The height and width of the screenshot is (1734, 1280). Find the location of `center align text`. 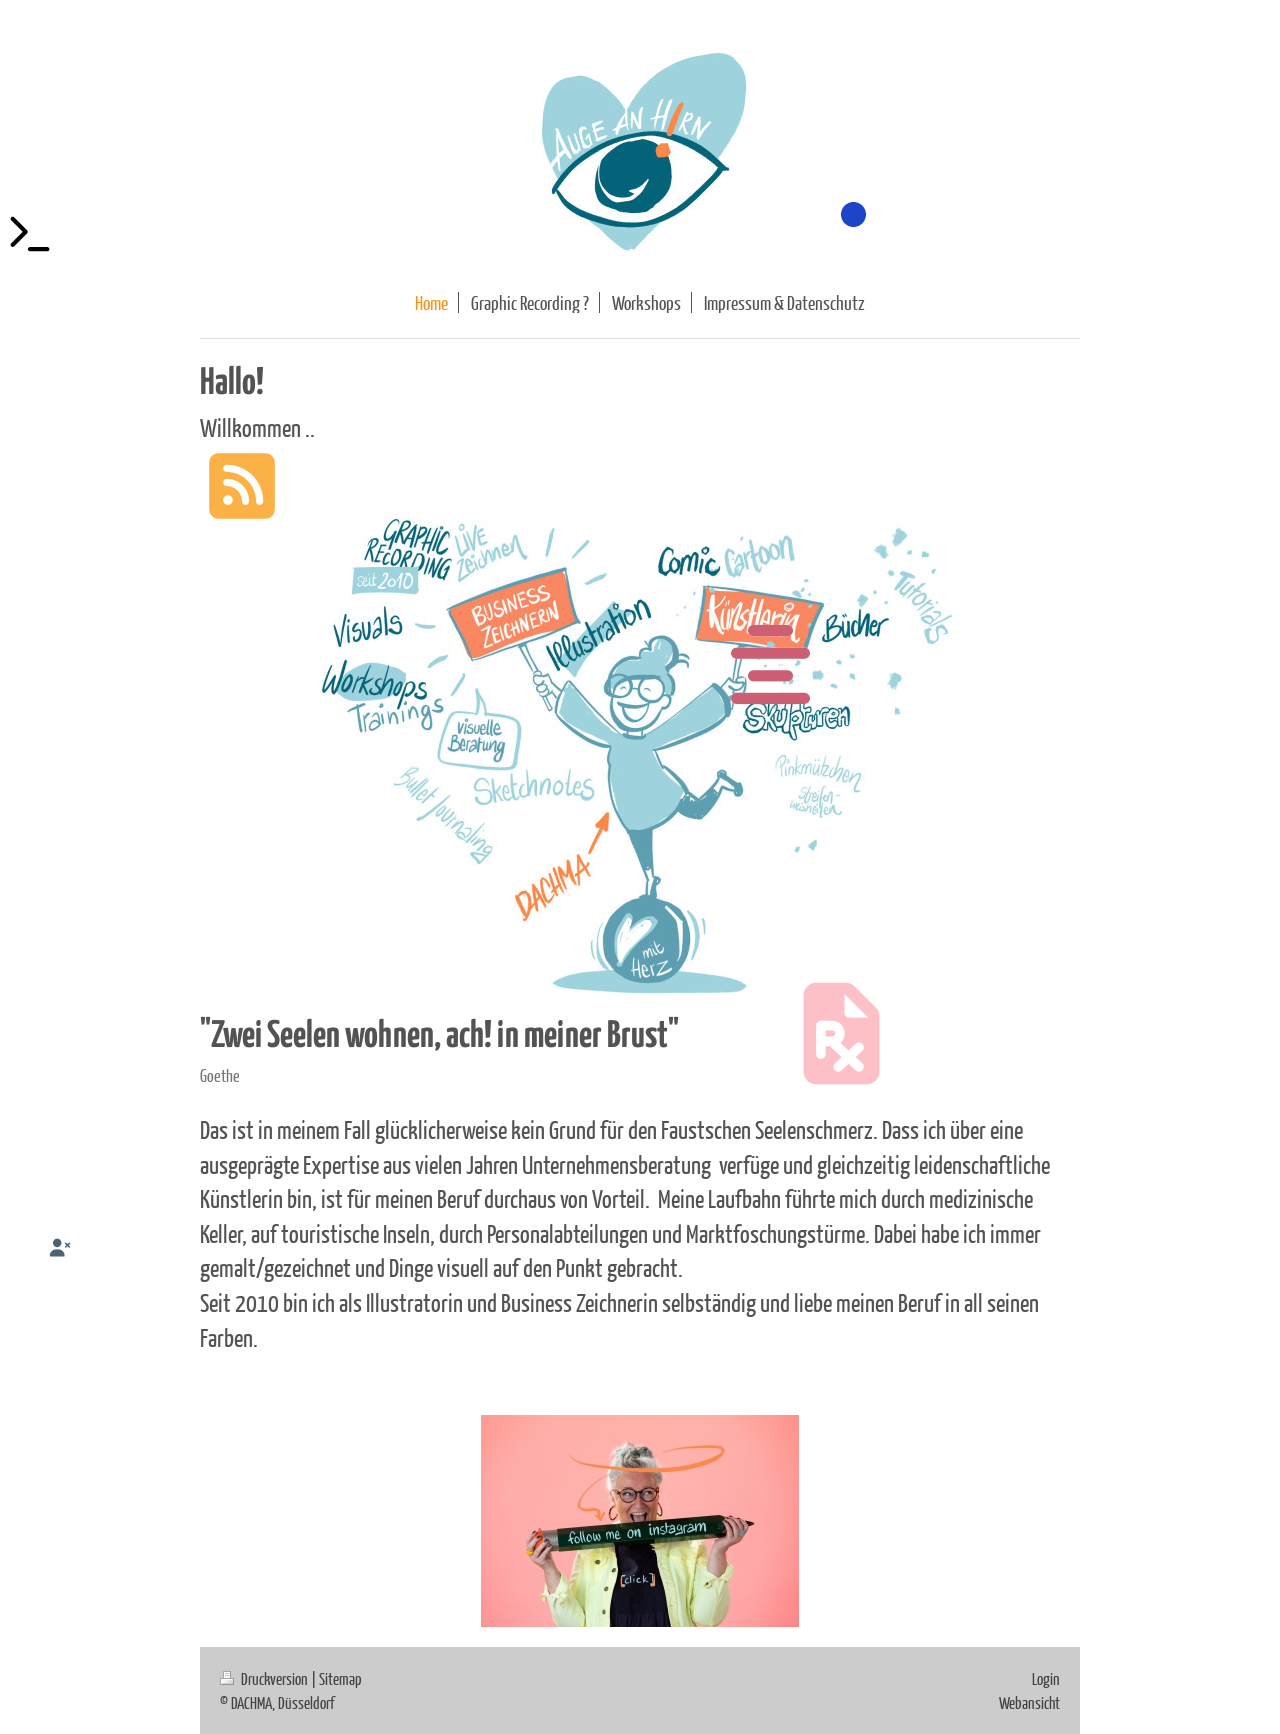

center align text is located at coordinates (770, 664).